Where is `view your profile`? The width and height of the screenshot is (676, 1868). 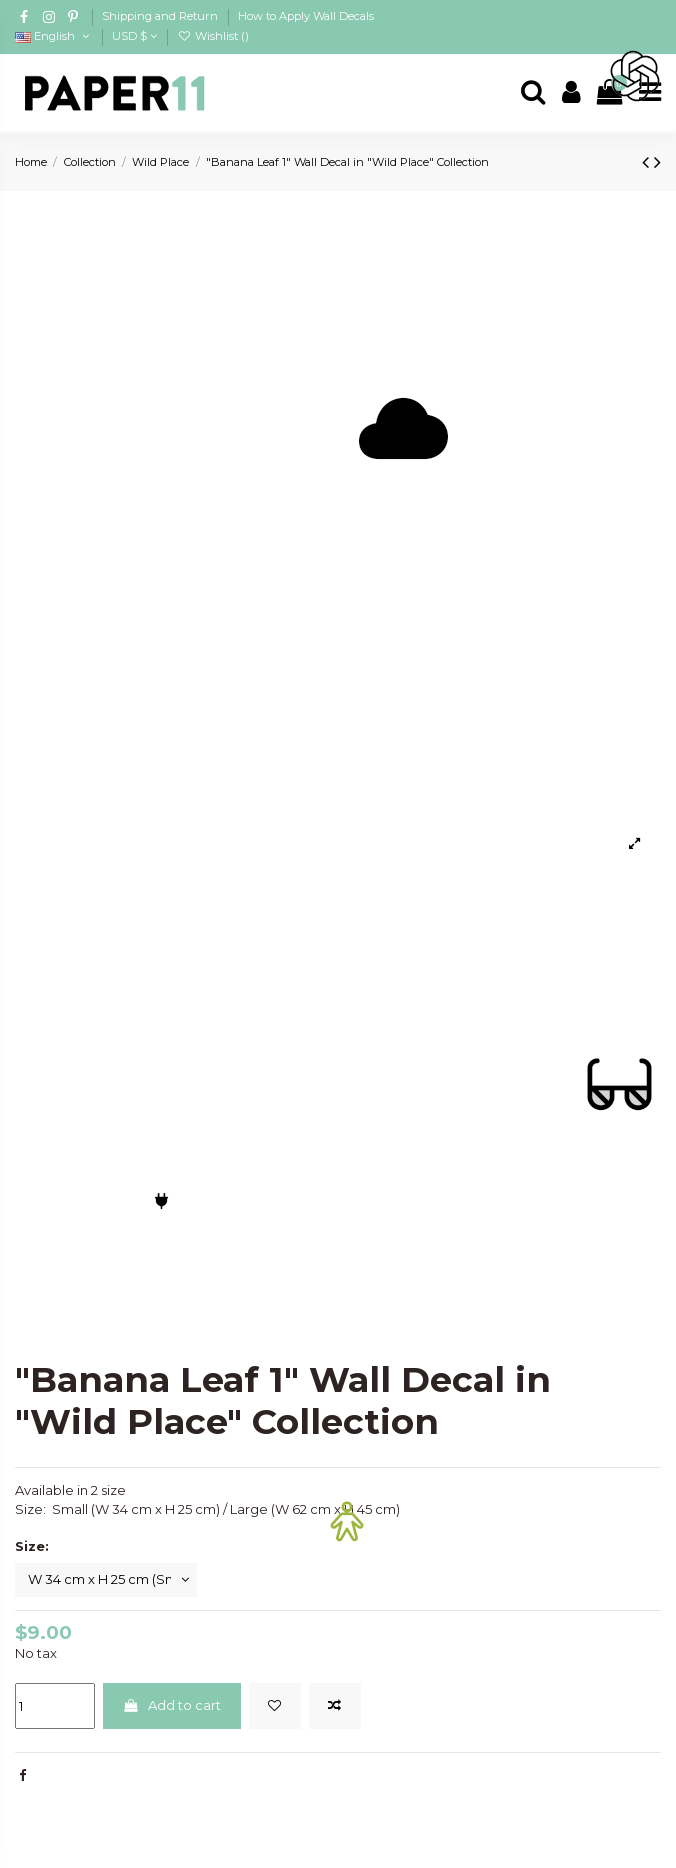
view your profile is located at coordinates (347, 1522).